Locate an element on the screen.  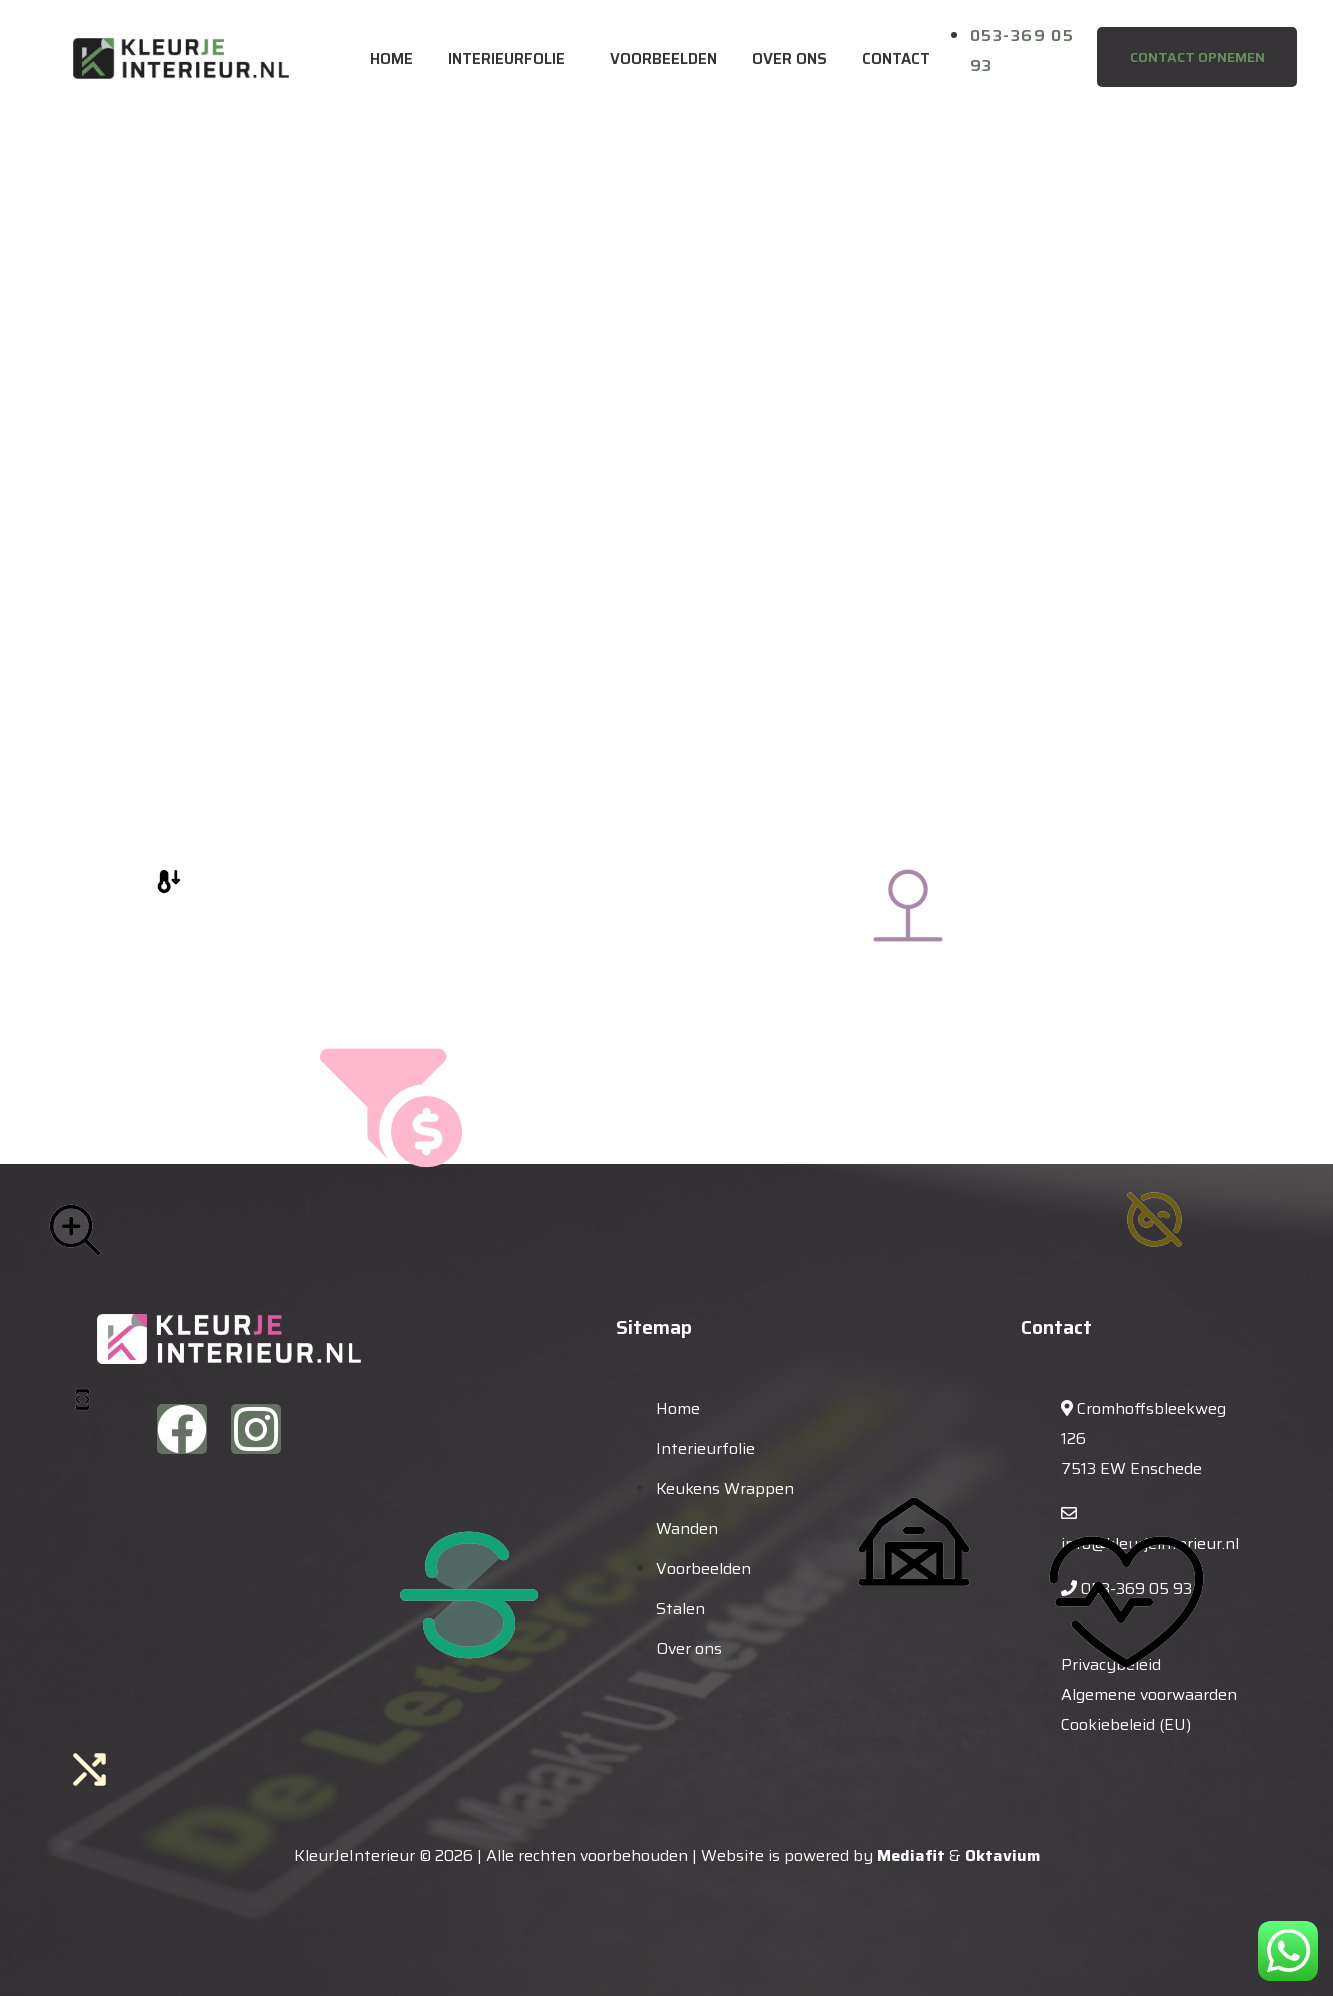
filter sales or revenue data is located at coordinates (391, 1096).